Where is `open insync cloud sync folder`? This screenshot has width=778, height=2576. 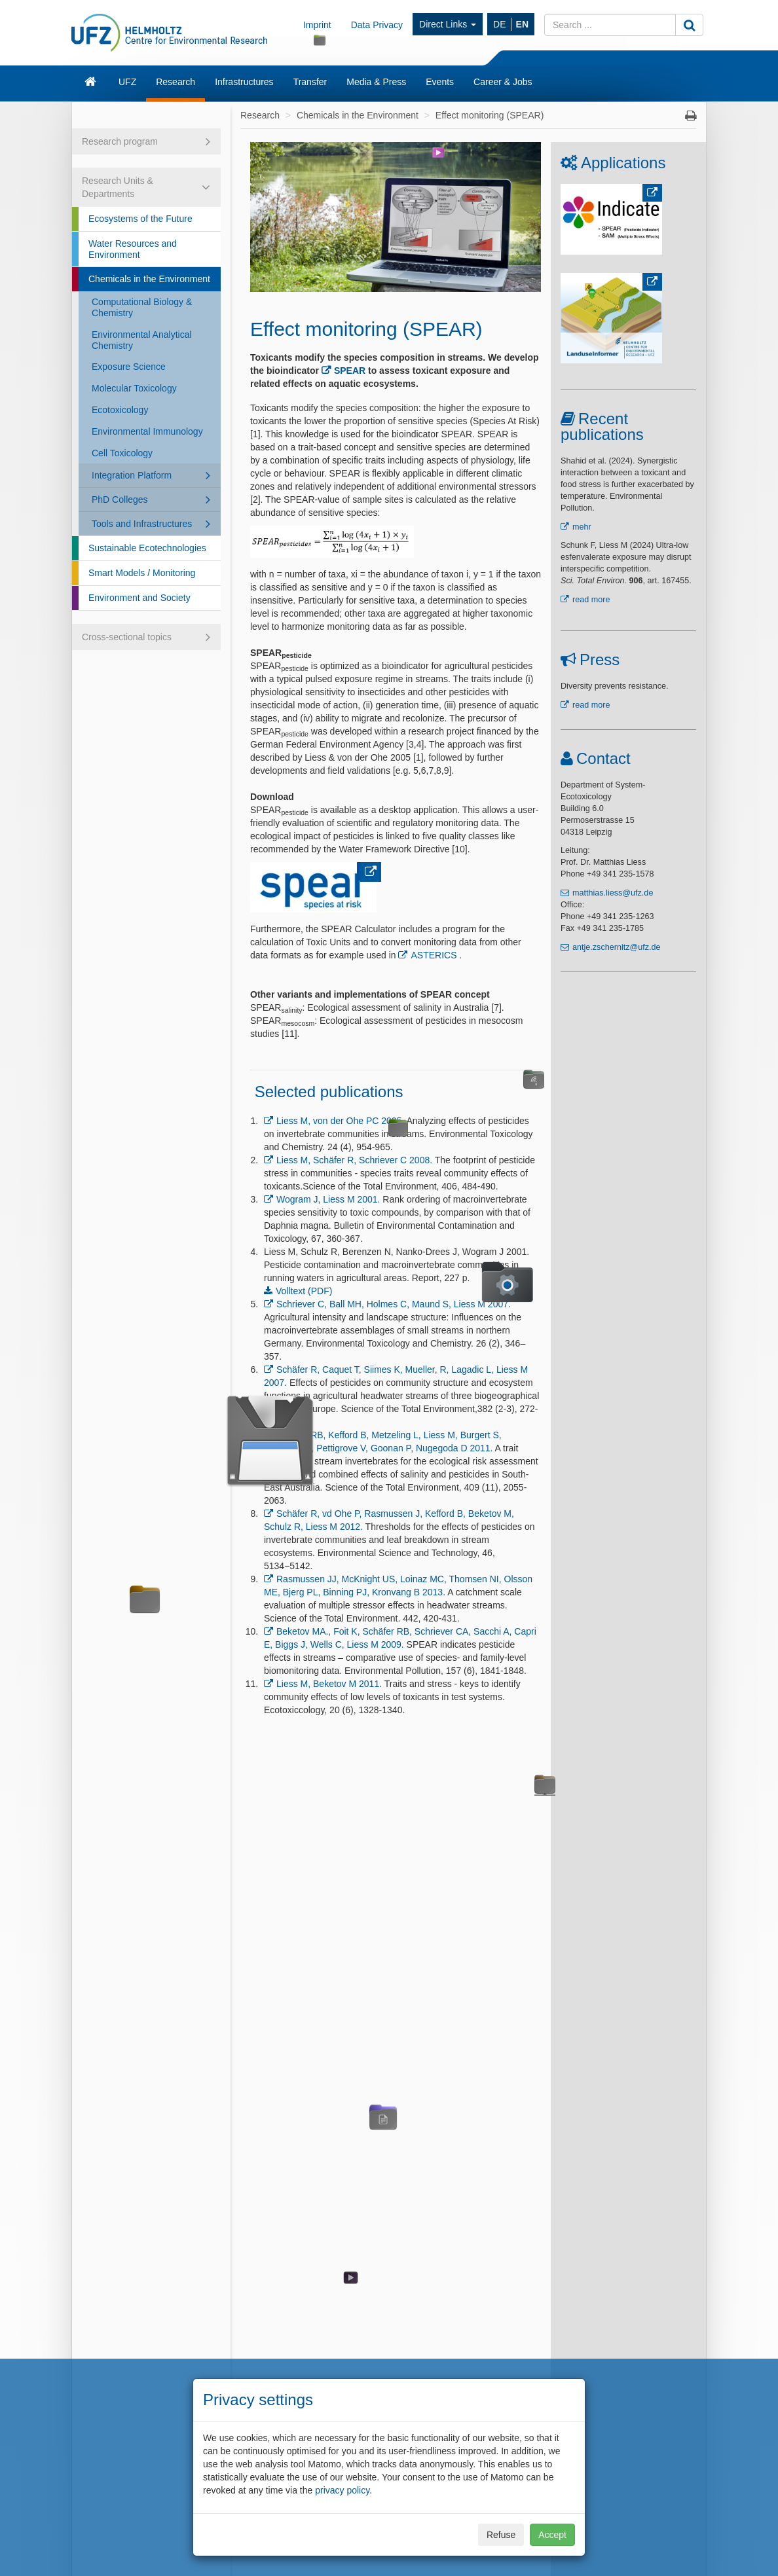
open insync cloud sync folder is located at coordinates (534, 1079).